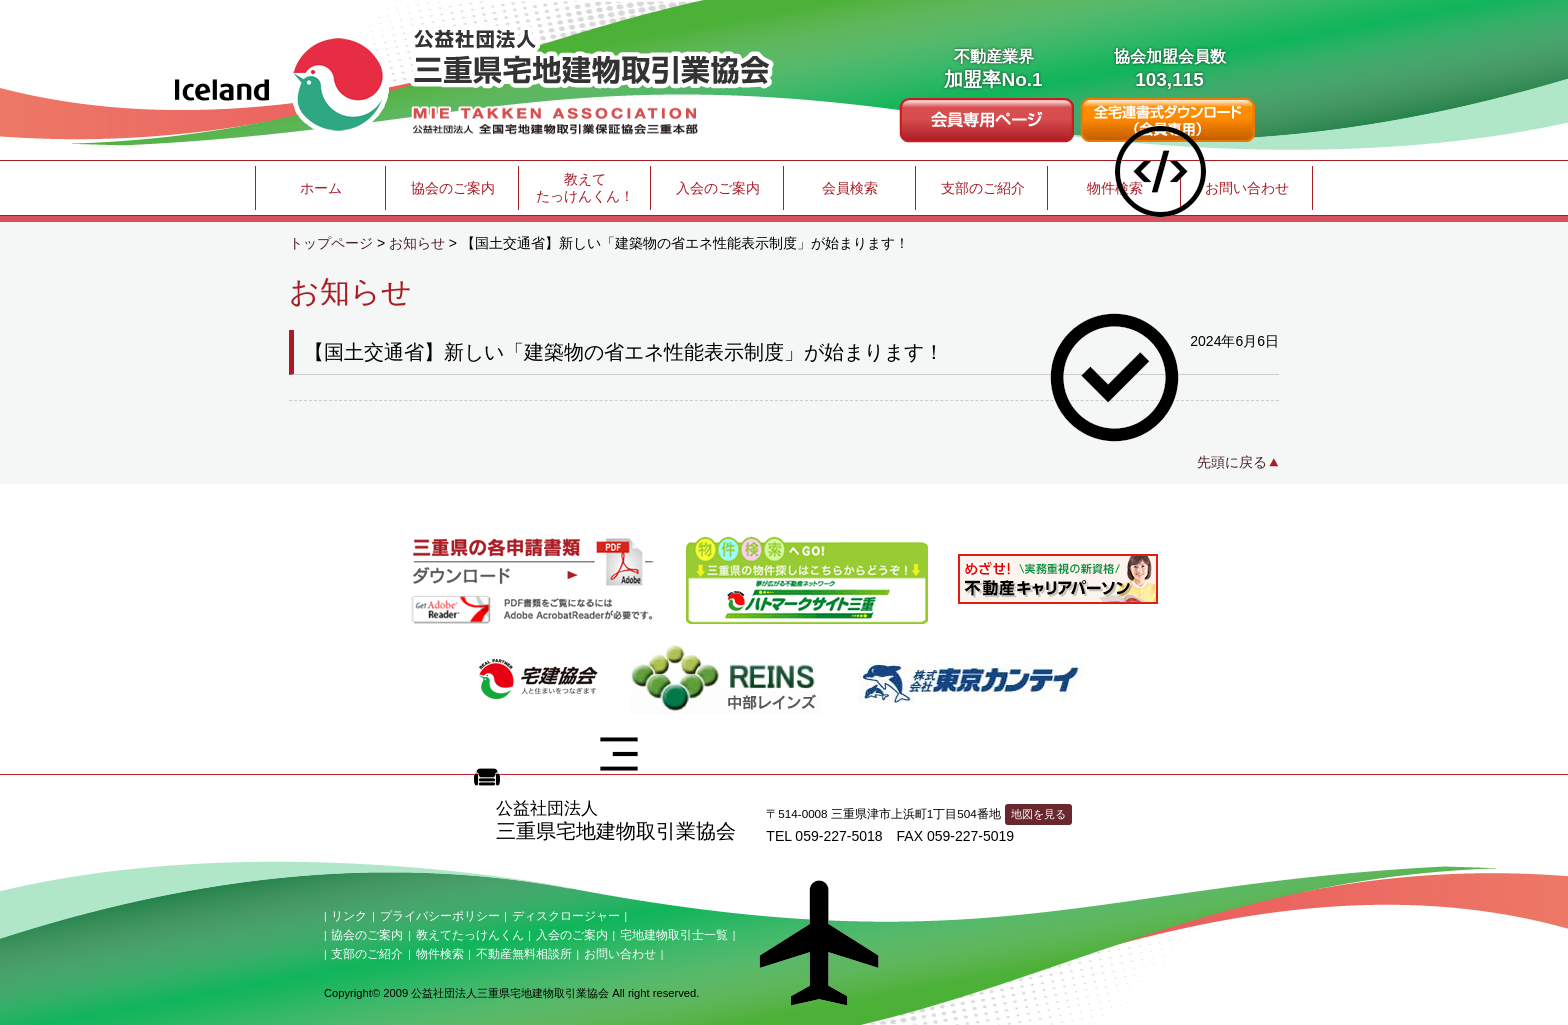 The width and height of the screenshot is (1568, 1025). What do you see at coordinates (1114, 377) in the screenshot?
I see `indicates a completed or successful action` at bounding box center [1114, 377].